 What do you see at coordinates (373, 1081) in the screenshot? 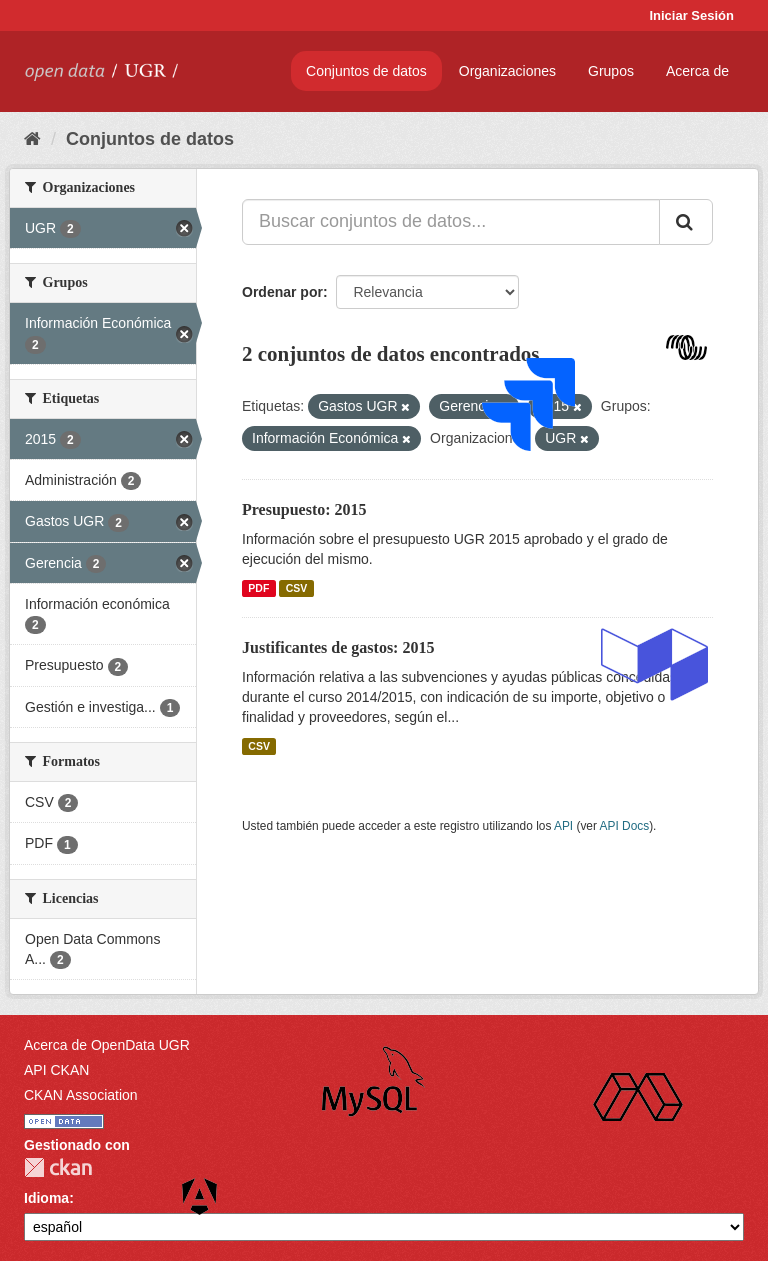
I see `MySQL database service or connection` at bounding box center [373, 1081].